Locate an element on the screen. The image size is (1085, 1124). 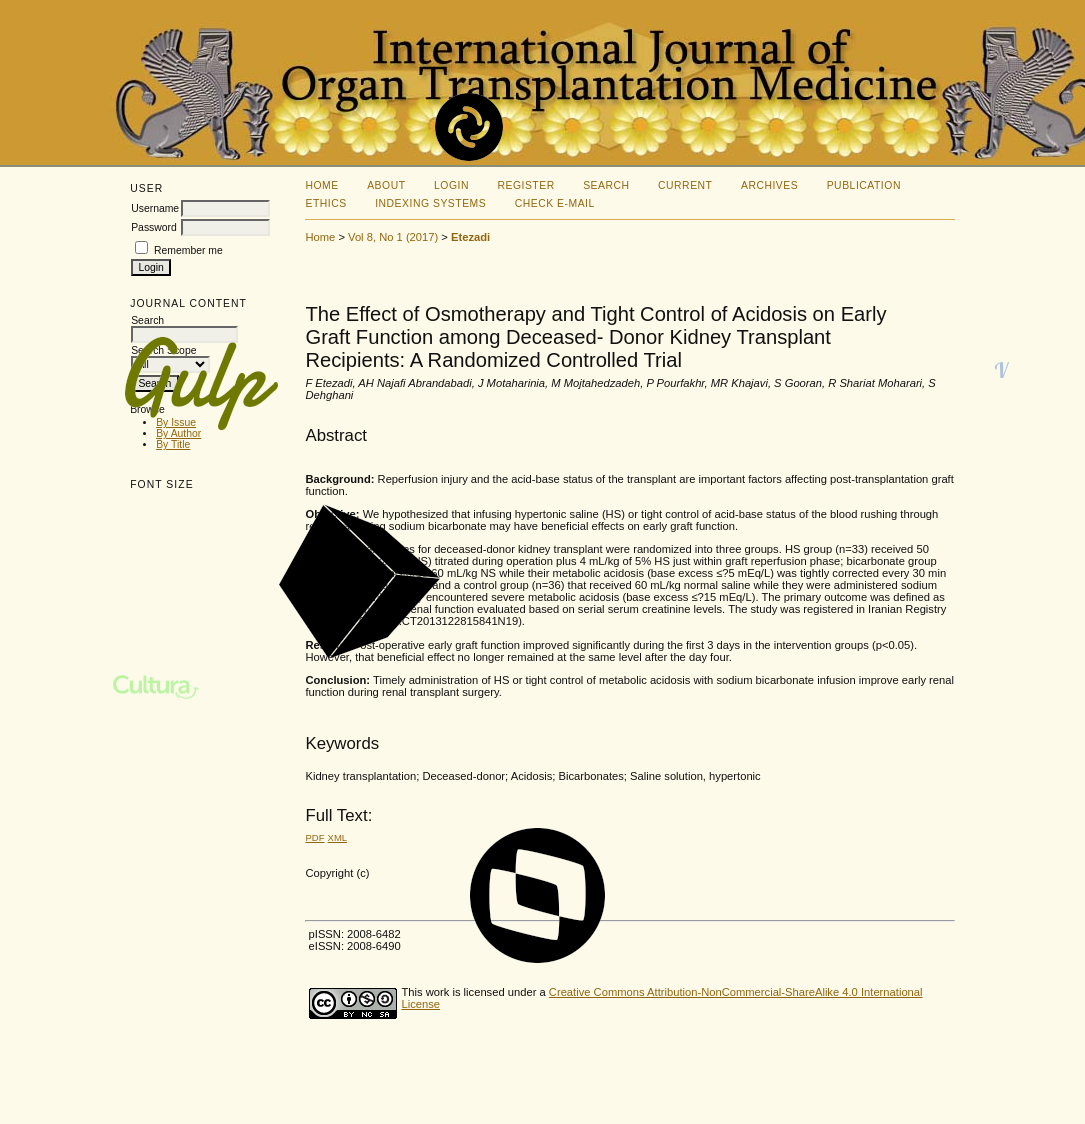
gulp.js task runner logo is located at coordinates (201, 383).